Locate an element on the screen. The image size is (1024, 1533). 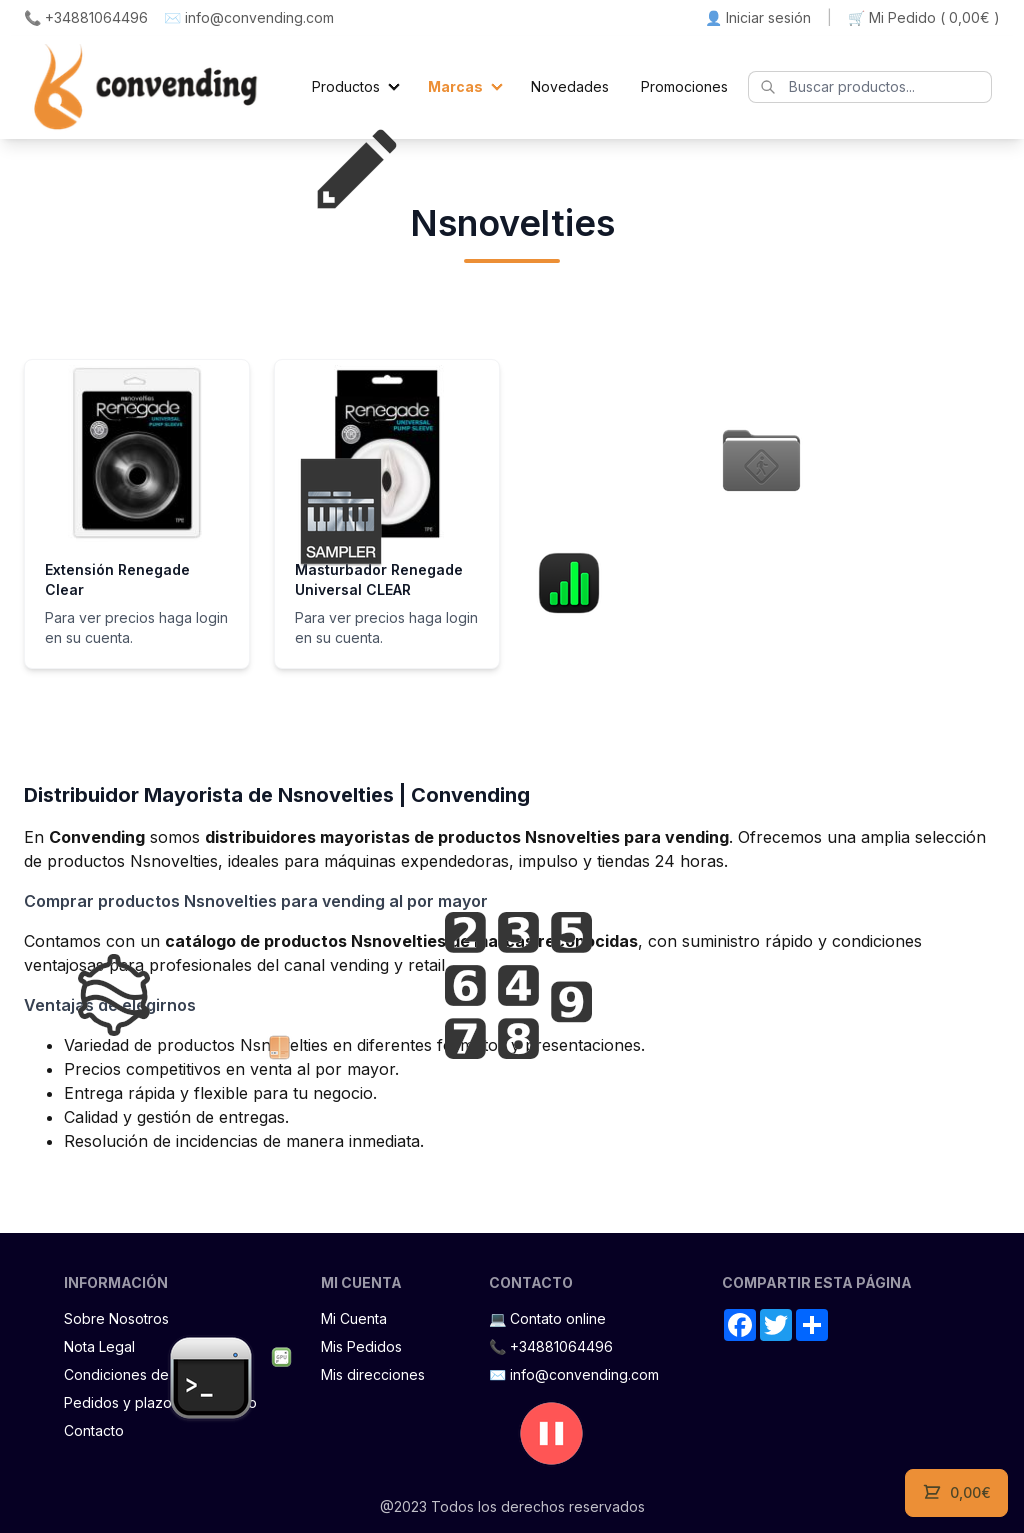
access office or productivity applications is located at coordinates (357, 169).